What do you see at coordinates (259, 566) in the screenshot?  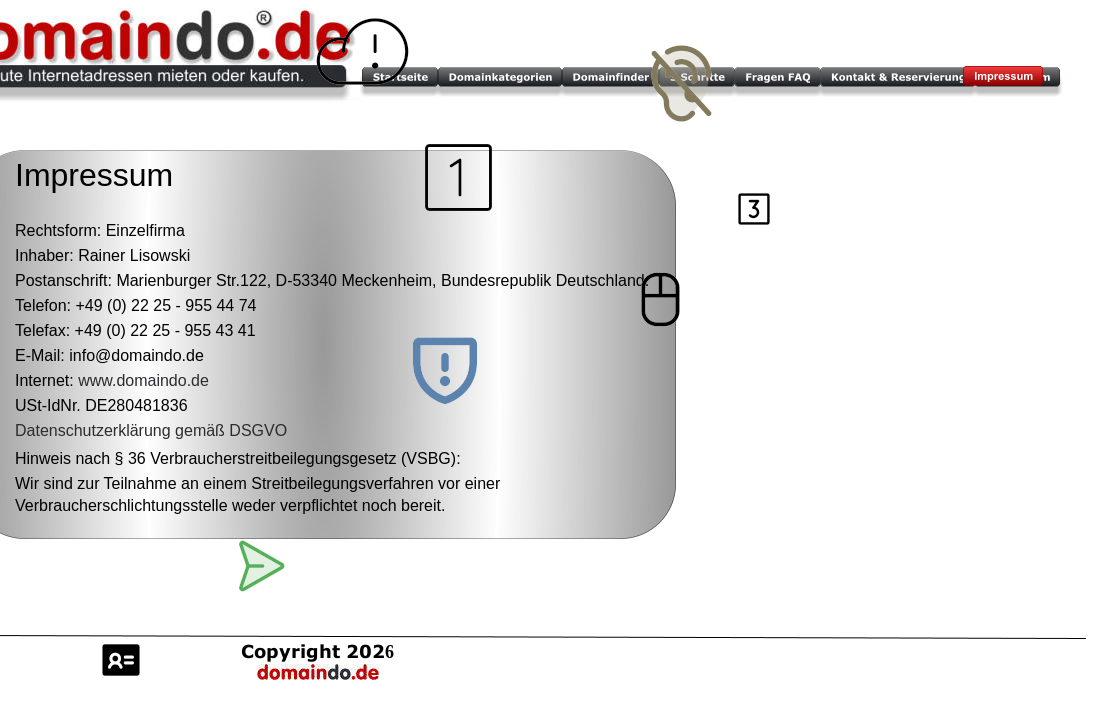 I see `send message` at bounding box center [259, 566].